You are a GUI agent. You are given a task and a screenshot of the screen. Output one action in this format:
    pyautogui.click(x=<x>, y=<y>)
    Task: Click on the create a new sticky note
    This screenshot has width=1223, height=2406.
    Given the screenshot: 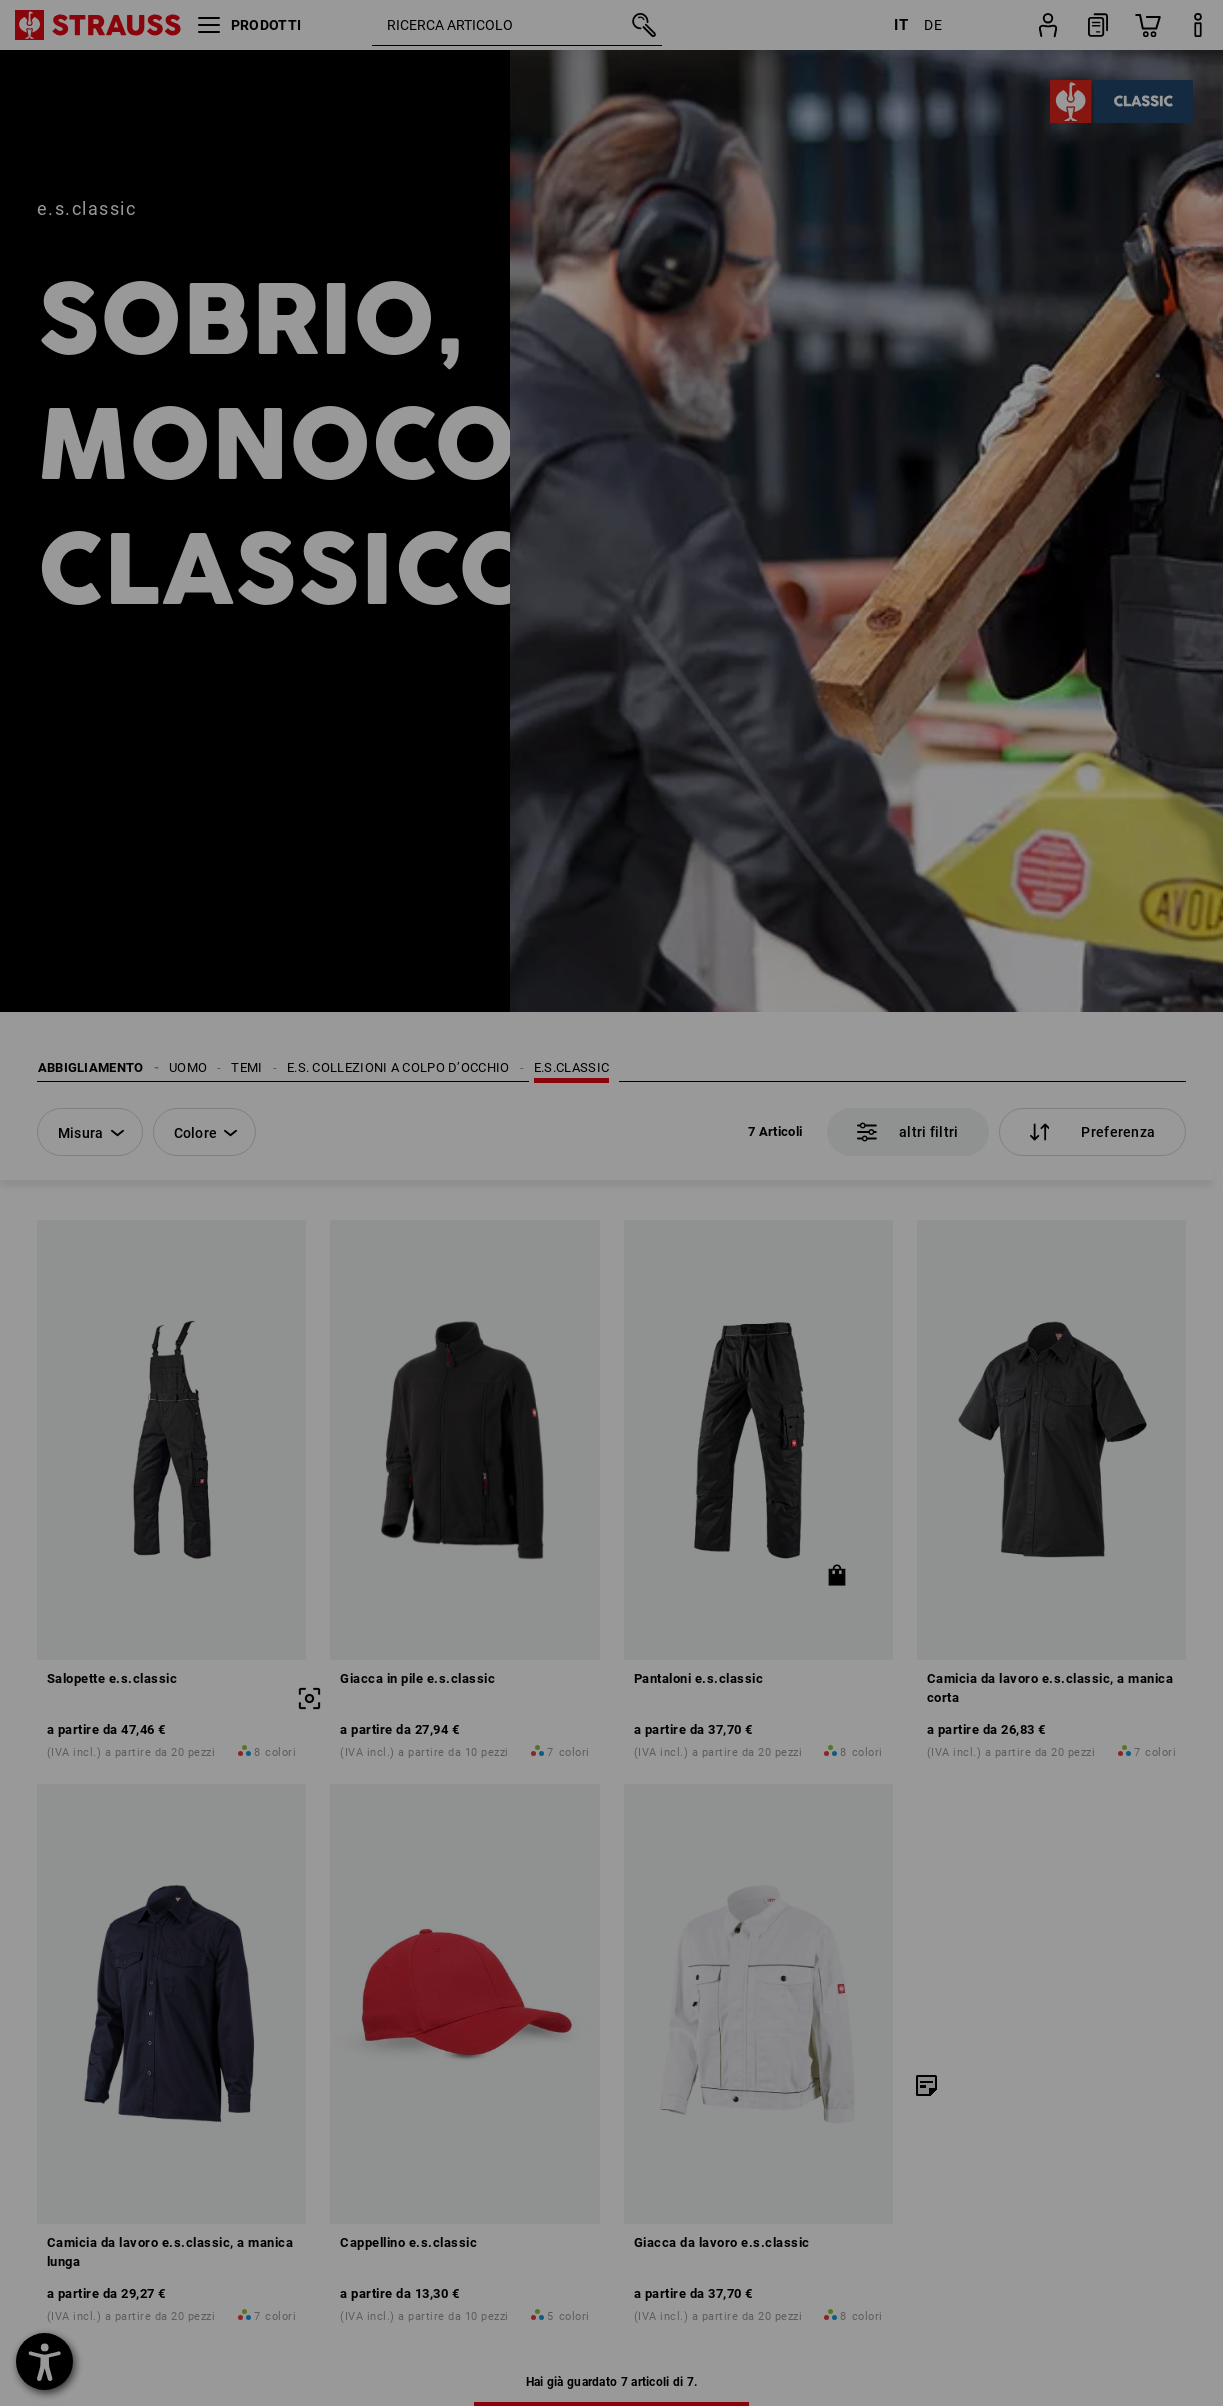 What is the action you would take?
    pyautogui.click(x=926, y=2085)
    